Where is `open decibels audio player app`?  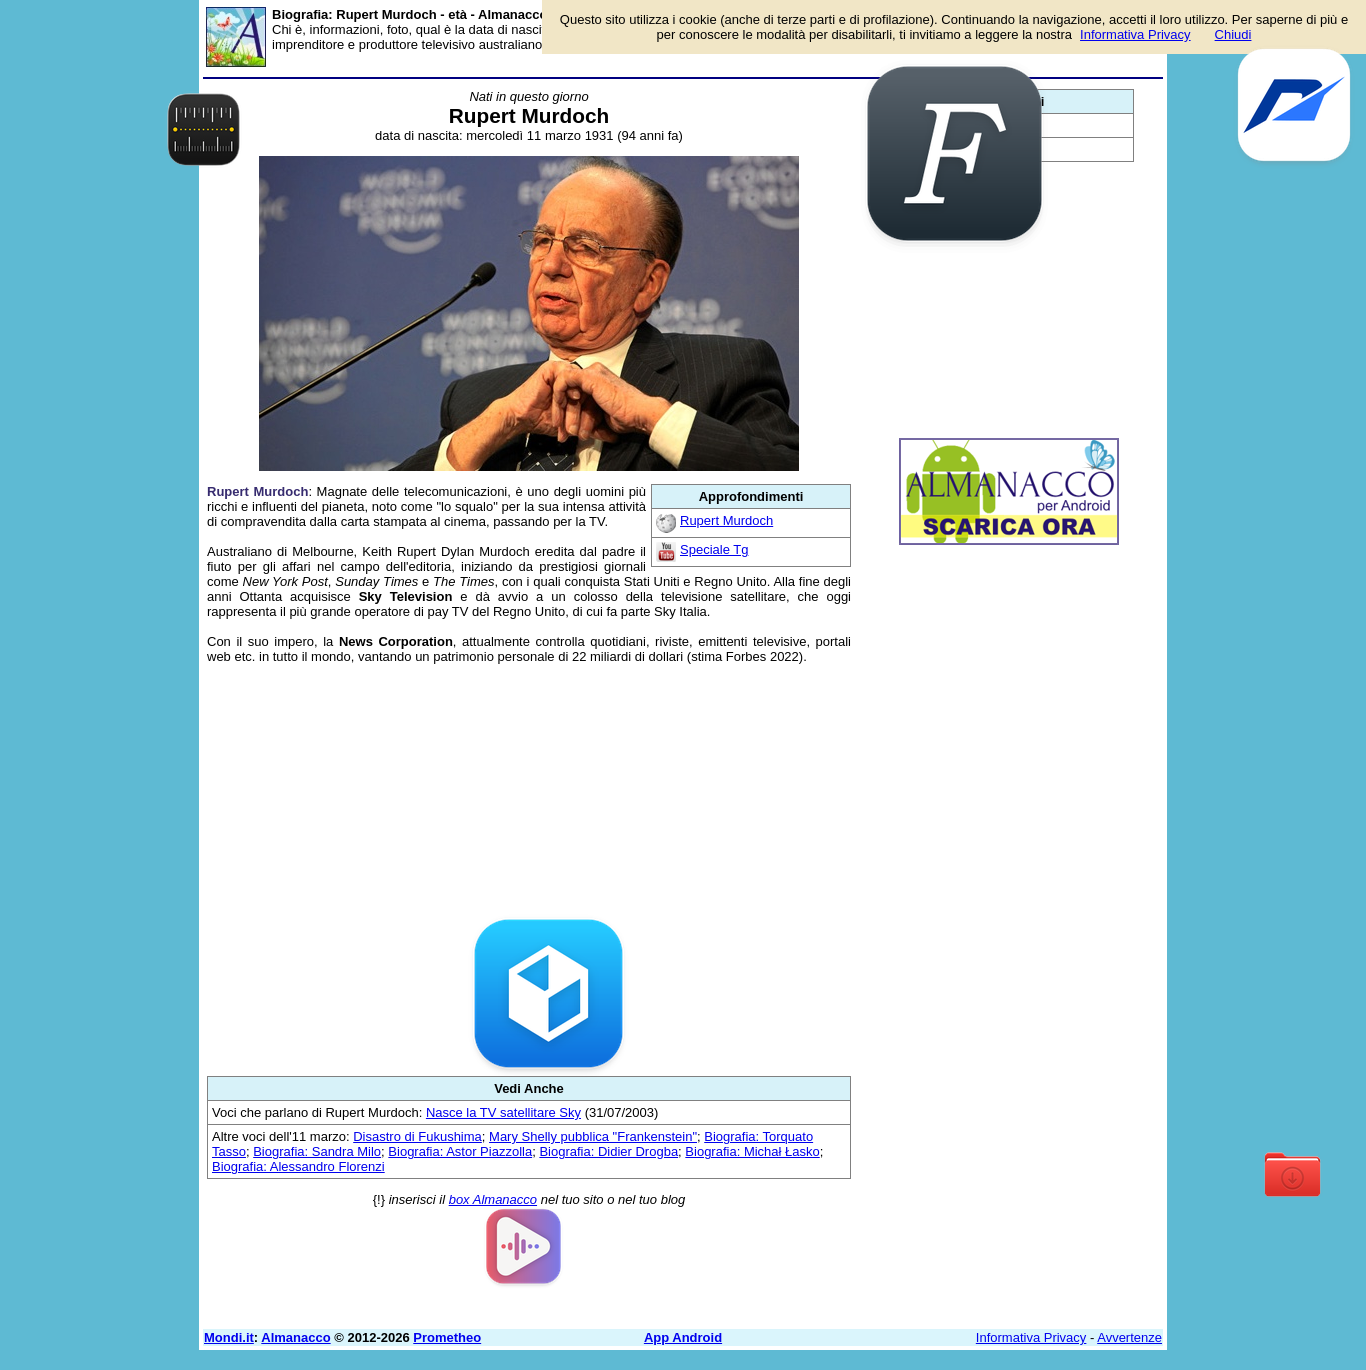
open decibels audio player app is located at coordinates (523, 1246).